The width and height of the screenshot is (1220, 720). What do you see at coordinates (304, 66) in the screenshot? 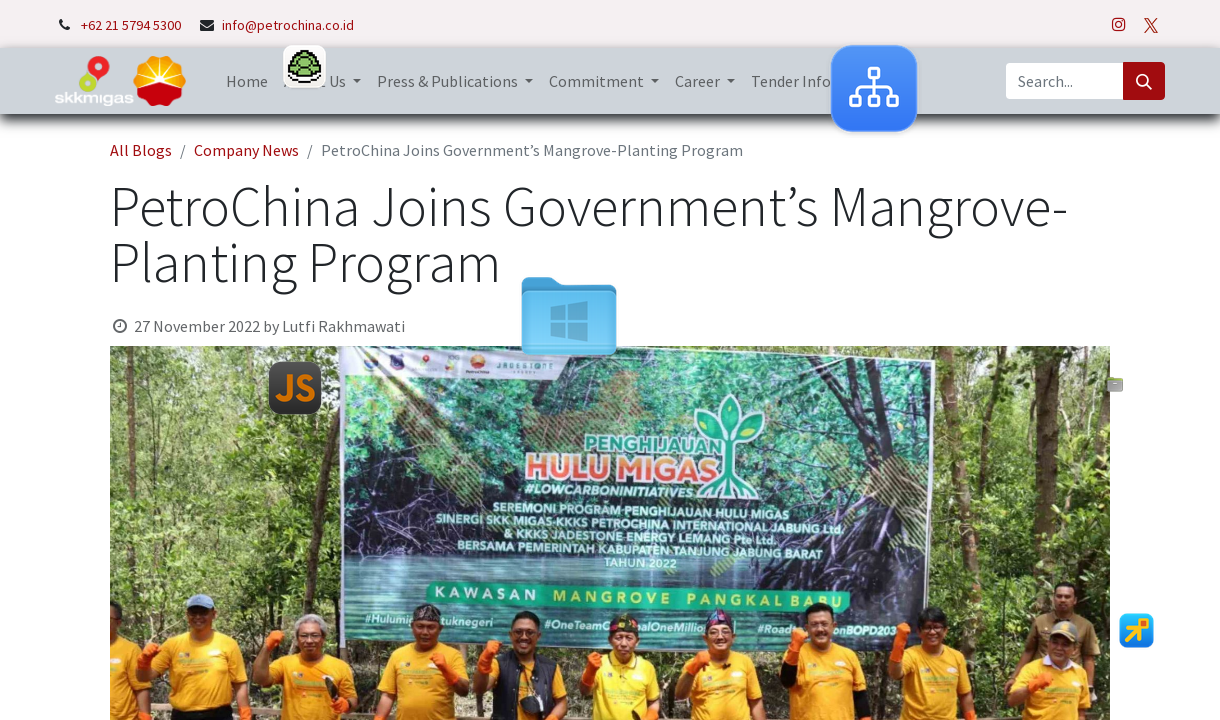
I see `open turtl secure note-taking app` at bounding box center [304, 66].